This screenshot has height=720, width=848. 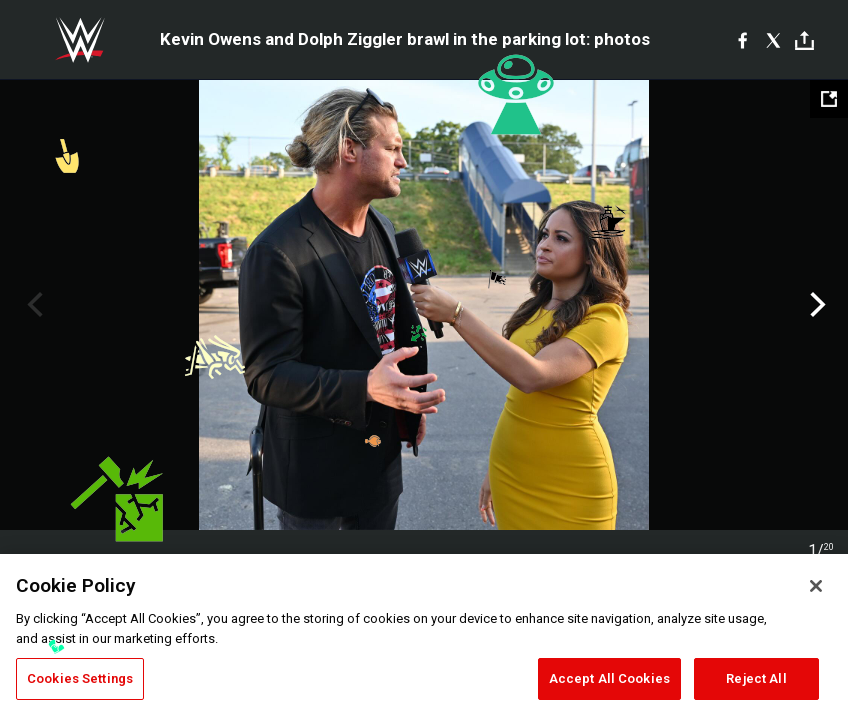 What do you see at coordinates (516, 95) in the screenshot?
I see `access sci-fi or space-themed games` at bounding box center [516, 95].